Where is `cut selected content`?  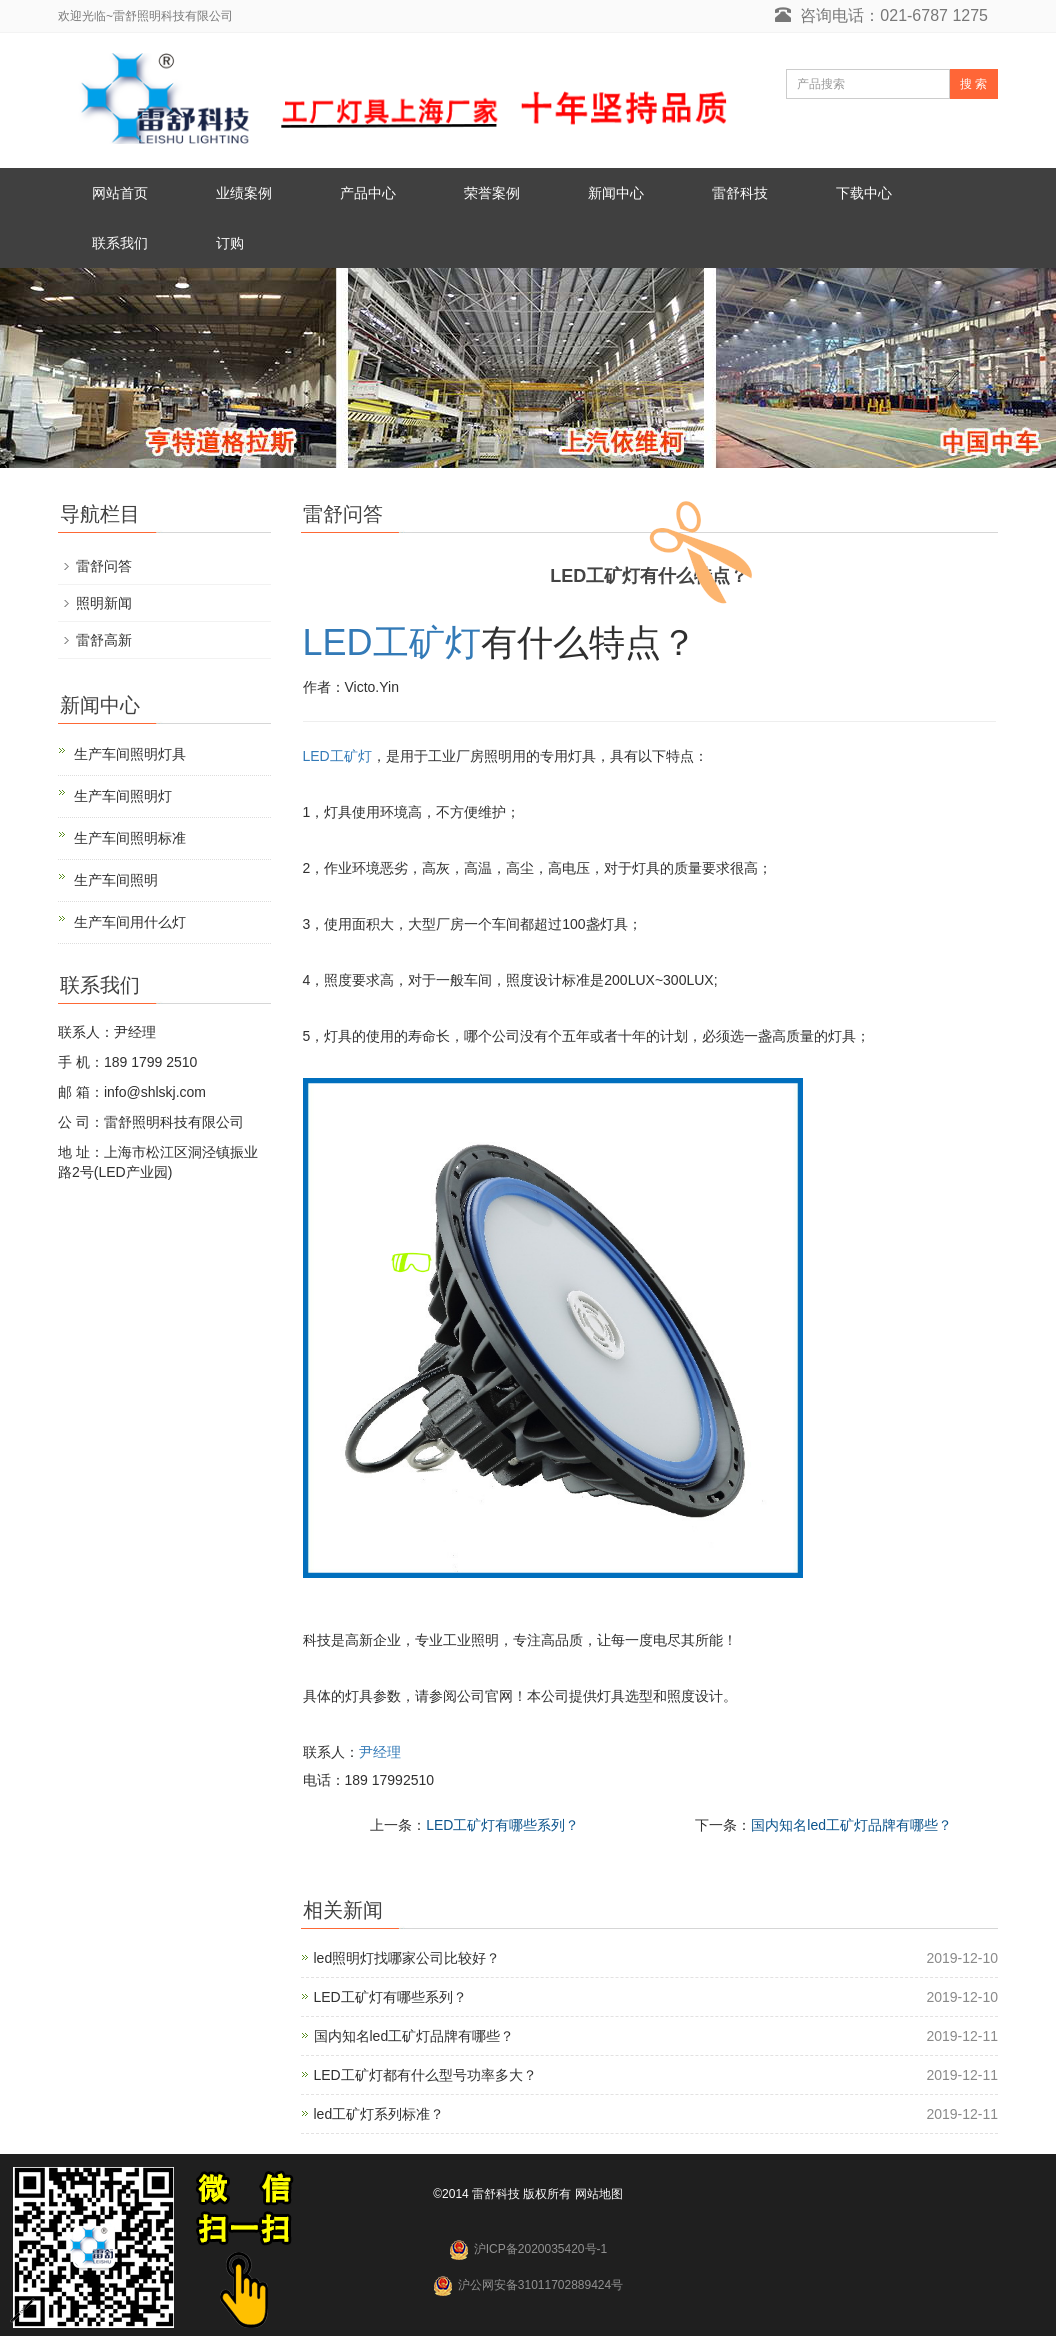 cut selected content is located at coordinates (701, 552).